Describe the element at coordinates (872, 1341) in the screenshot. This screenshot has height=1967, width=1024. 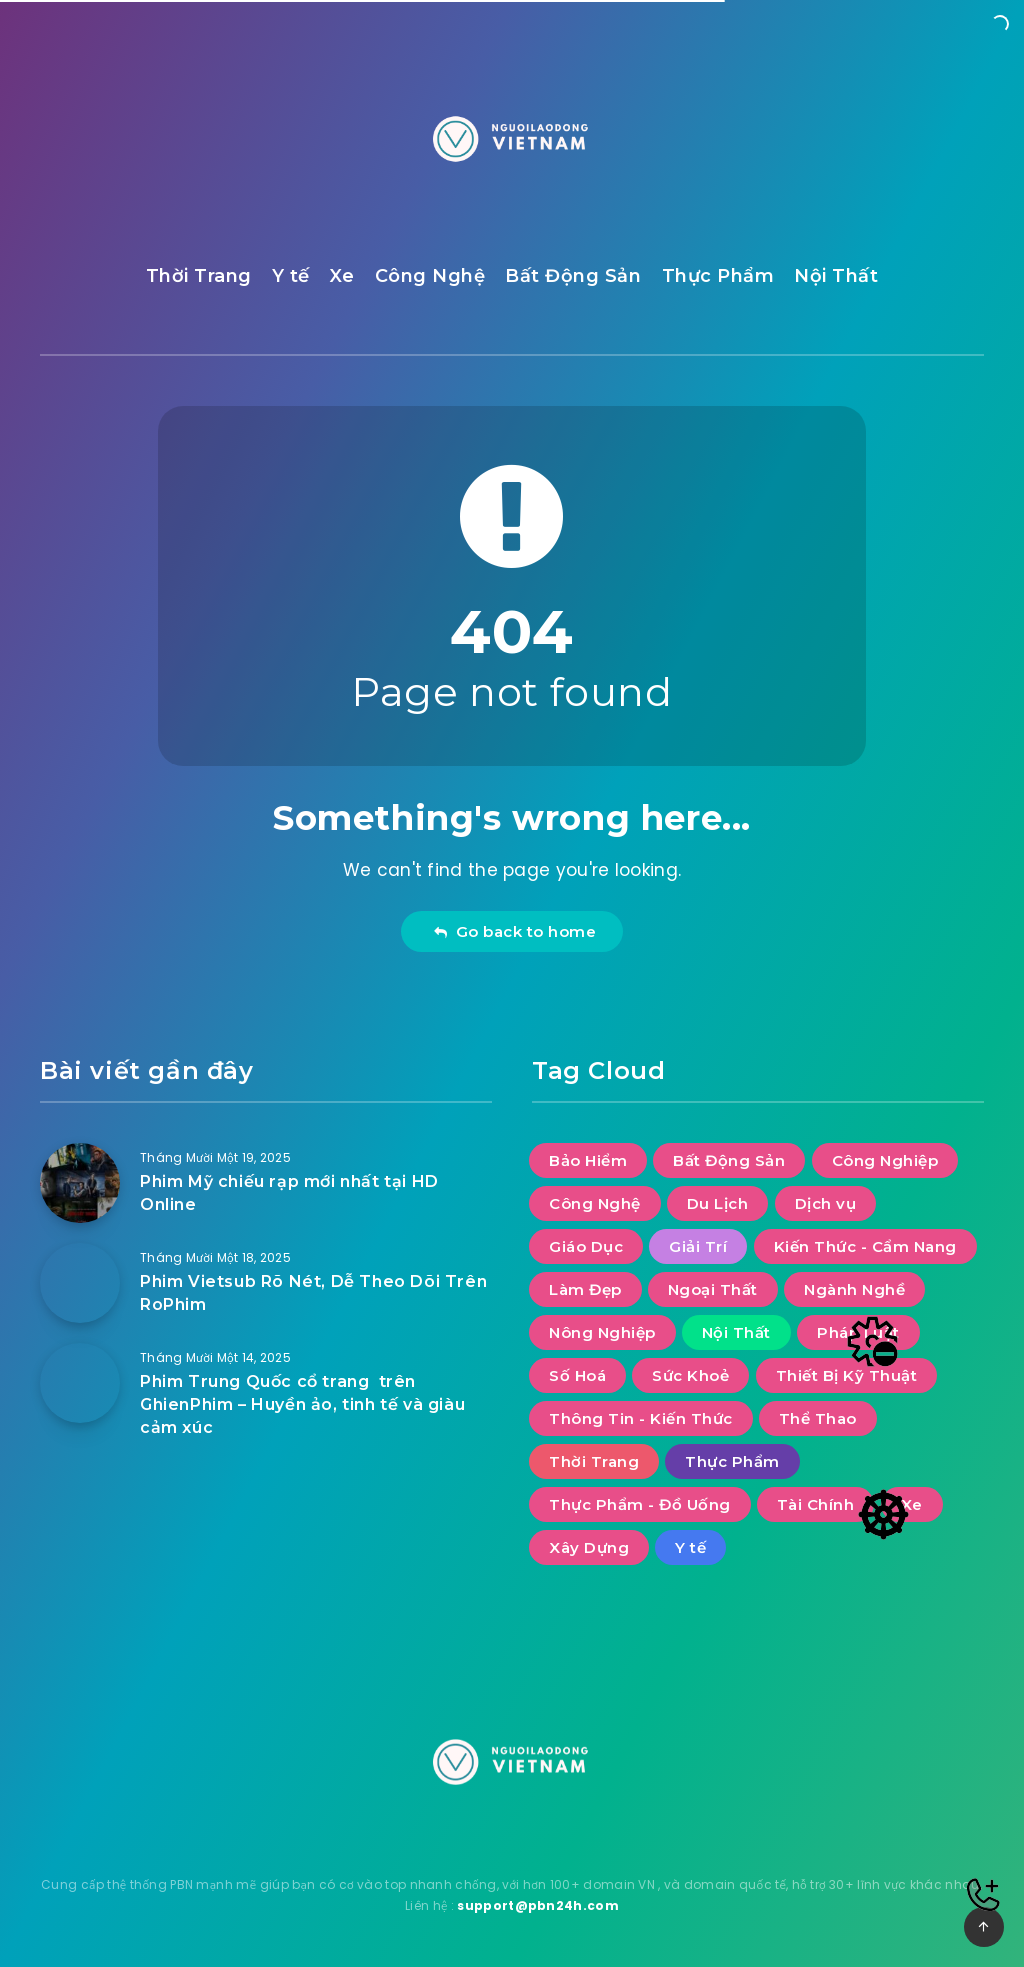
I see `exclude file or folder from settings` at that location.